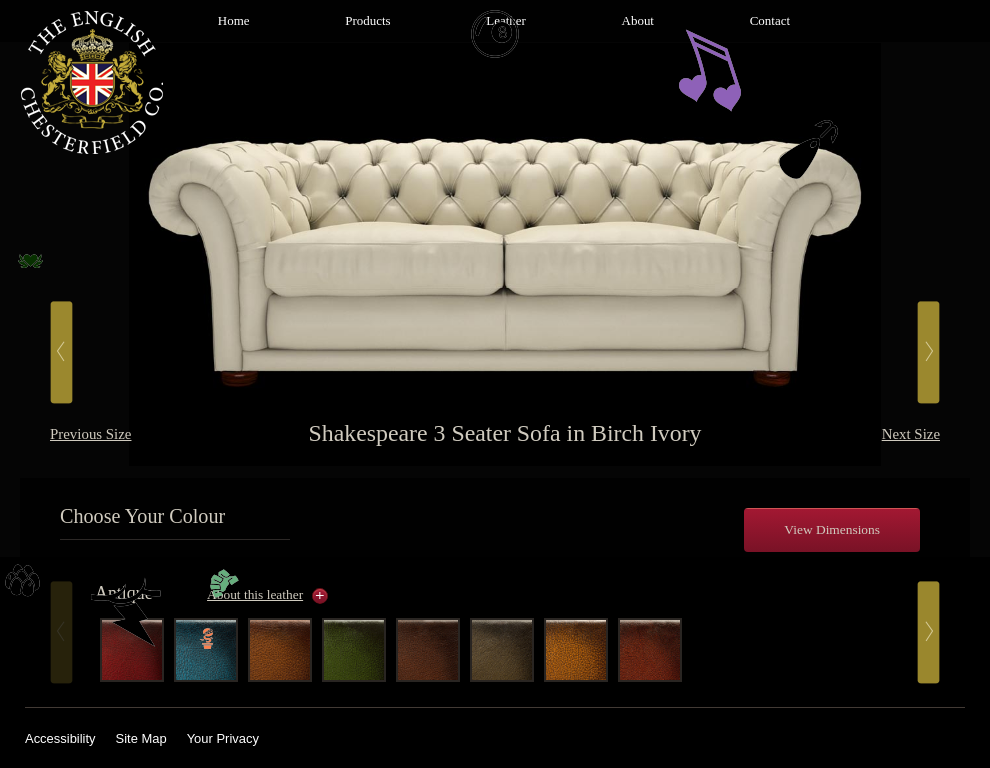 The height and width of the screenshot is (768, 990). What do you see at coordinates (710, 70) in the screenshot?
I see `browse romantic or love-themed music` at bounding box center [710, 70].